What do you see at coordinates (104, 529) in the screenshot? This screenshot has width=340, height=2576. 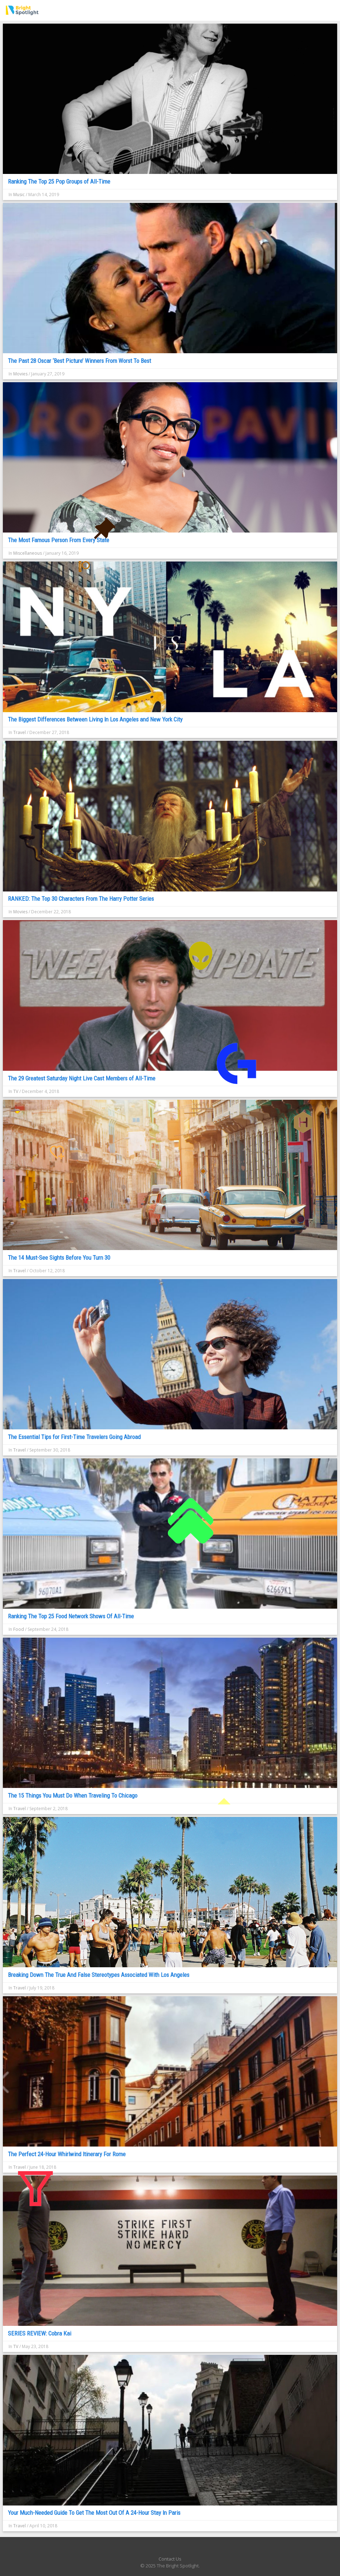 I see `pin an item to keep it visible` at bounding box center [104, 529].